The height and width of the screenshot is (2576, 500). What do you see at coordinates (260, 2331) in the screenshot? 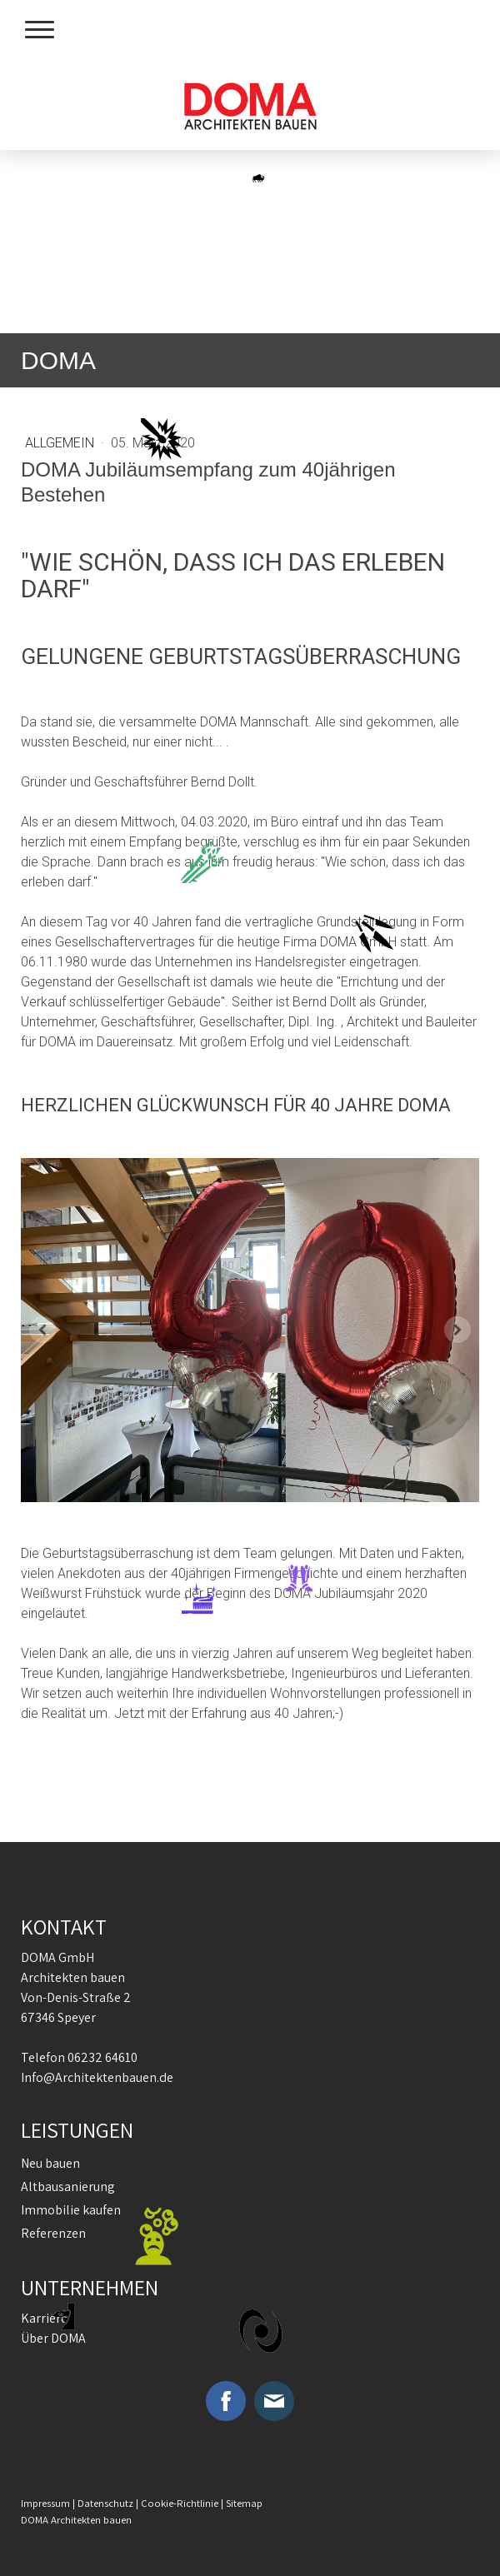
I see `activate focus or concentration mode` at bounding box center [260, 2331].